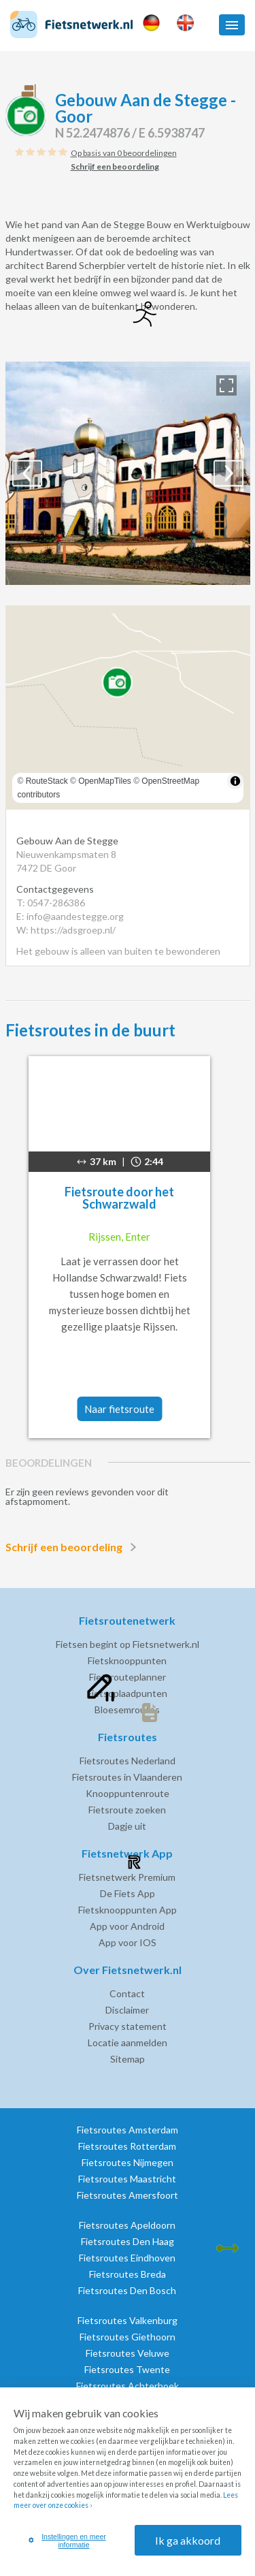 The width and height of the screenshot is (255, 2576). Describe the element at coordinates (150, 1713) in the screenshot. I see `view invoice or billing document` at that location.